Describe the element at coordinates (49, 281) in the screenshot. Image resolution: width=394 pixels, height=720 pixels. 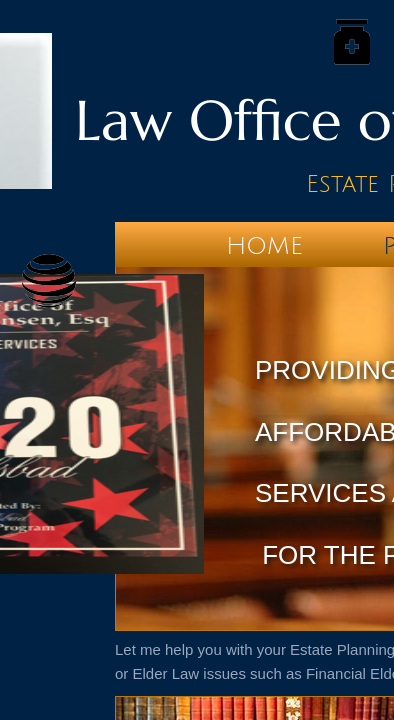
I see `AT&T company logo` at that location.